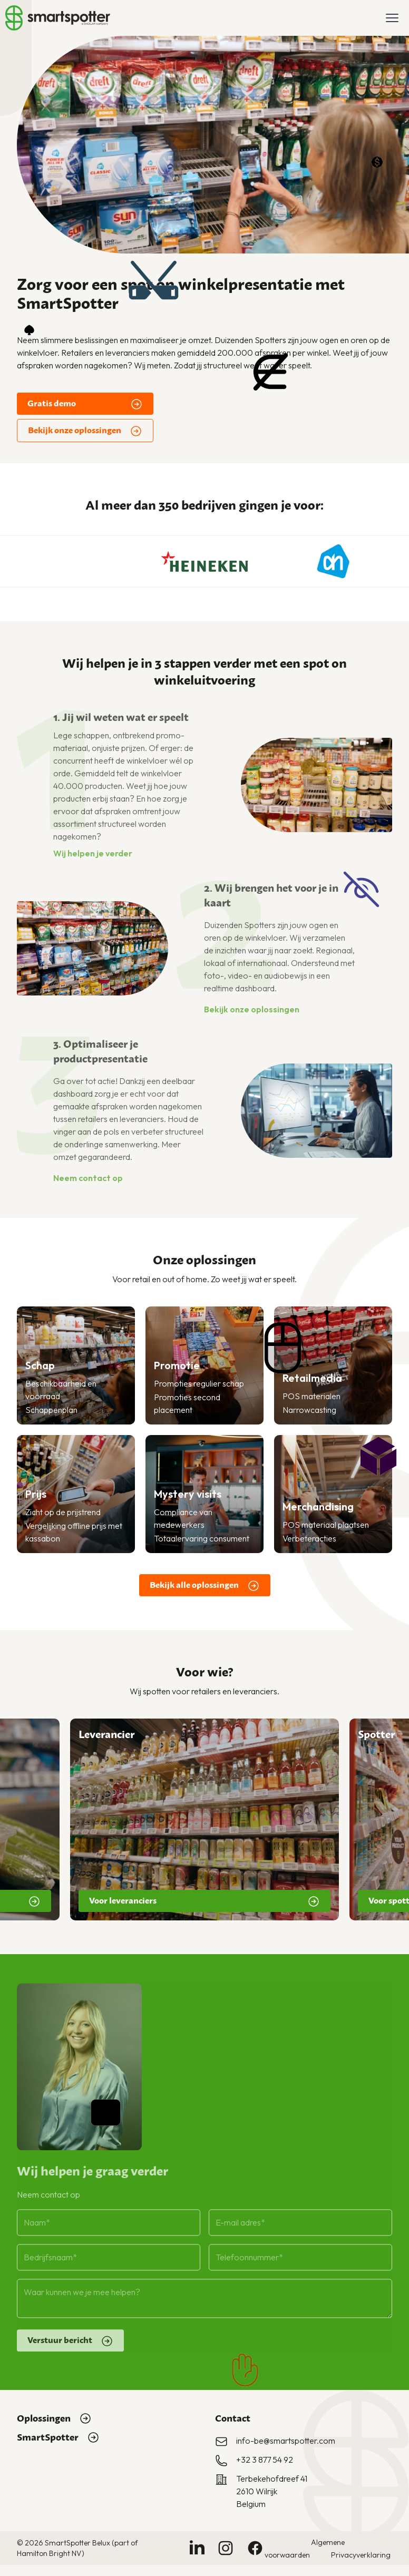  I want to click on view earnings or account balance, so click(377, 162).